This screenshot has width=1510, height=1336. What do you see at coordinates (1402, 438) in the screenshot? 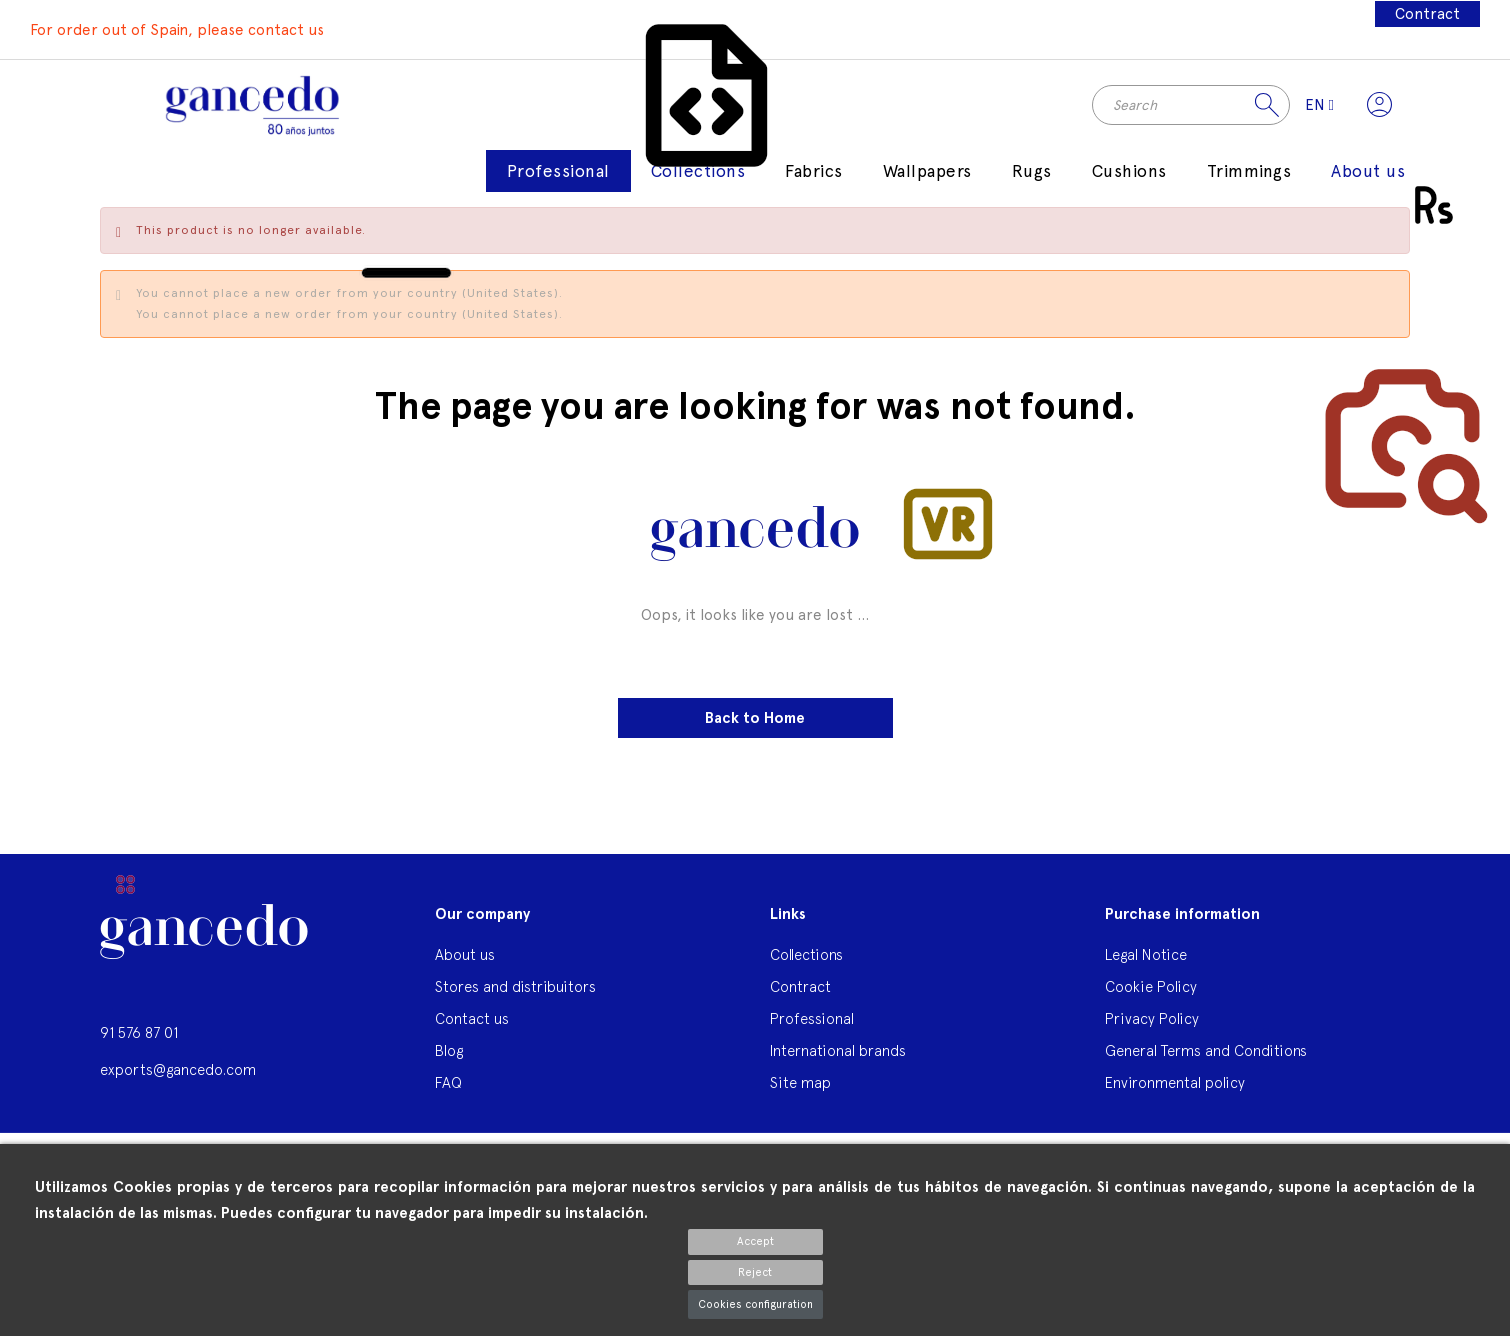
I see `search photos or images` at bounding box center [1402, 438].